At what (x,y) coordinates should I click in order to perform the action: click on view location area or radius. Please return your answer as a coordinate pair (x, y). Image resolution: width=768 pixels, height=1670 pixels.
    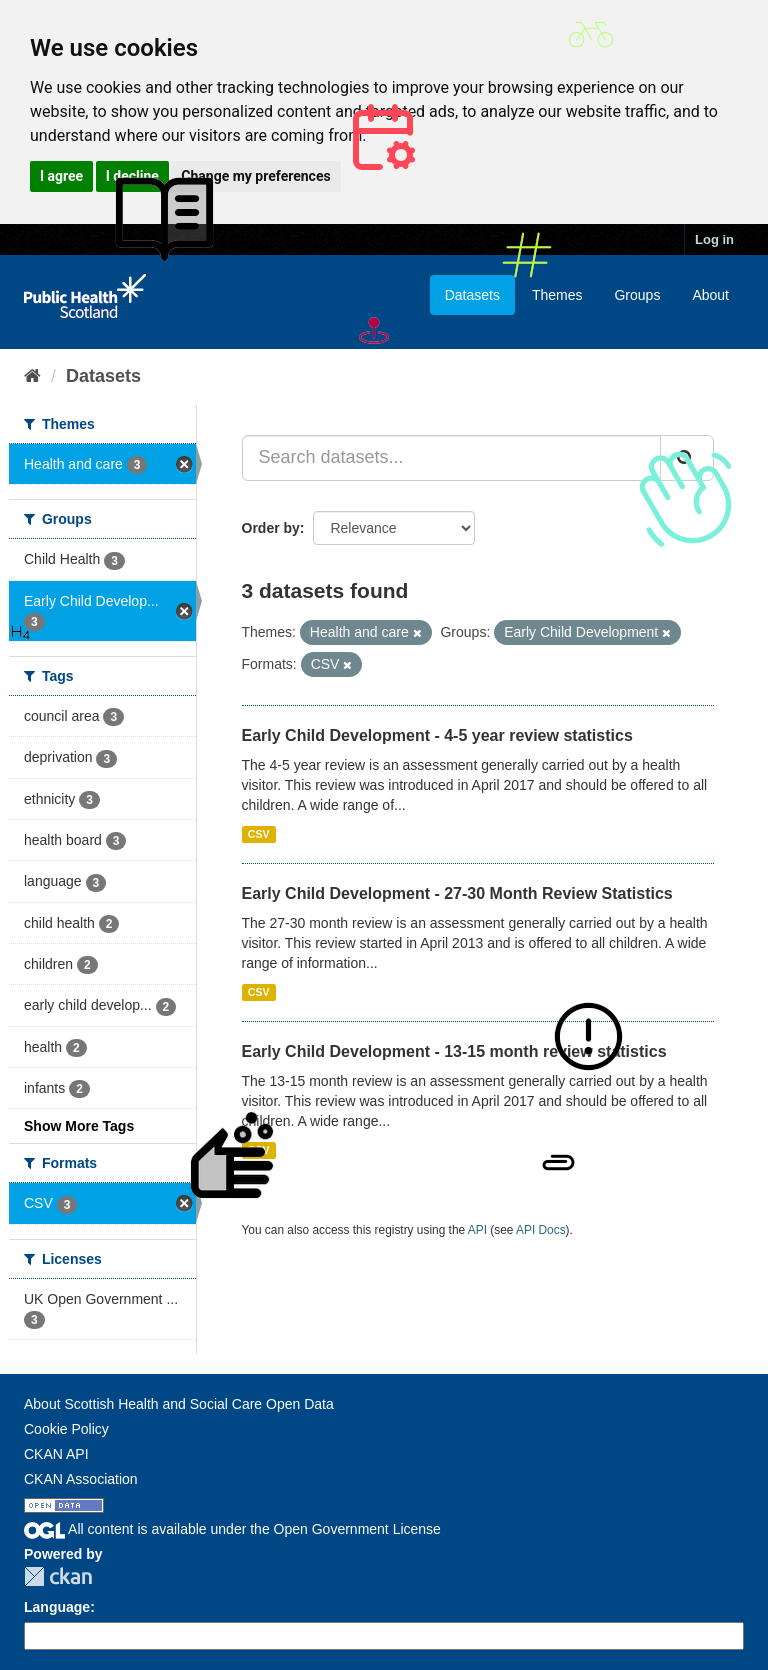
    Looking at the image, I should click on (374, 331).